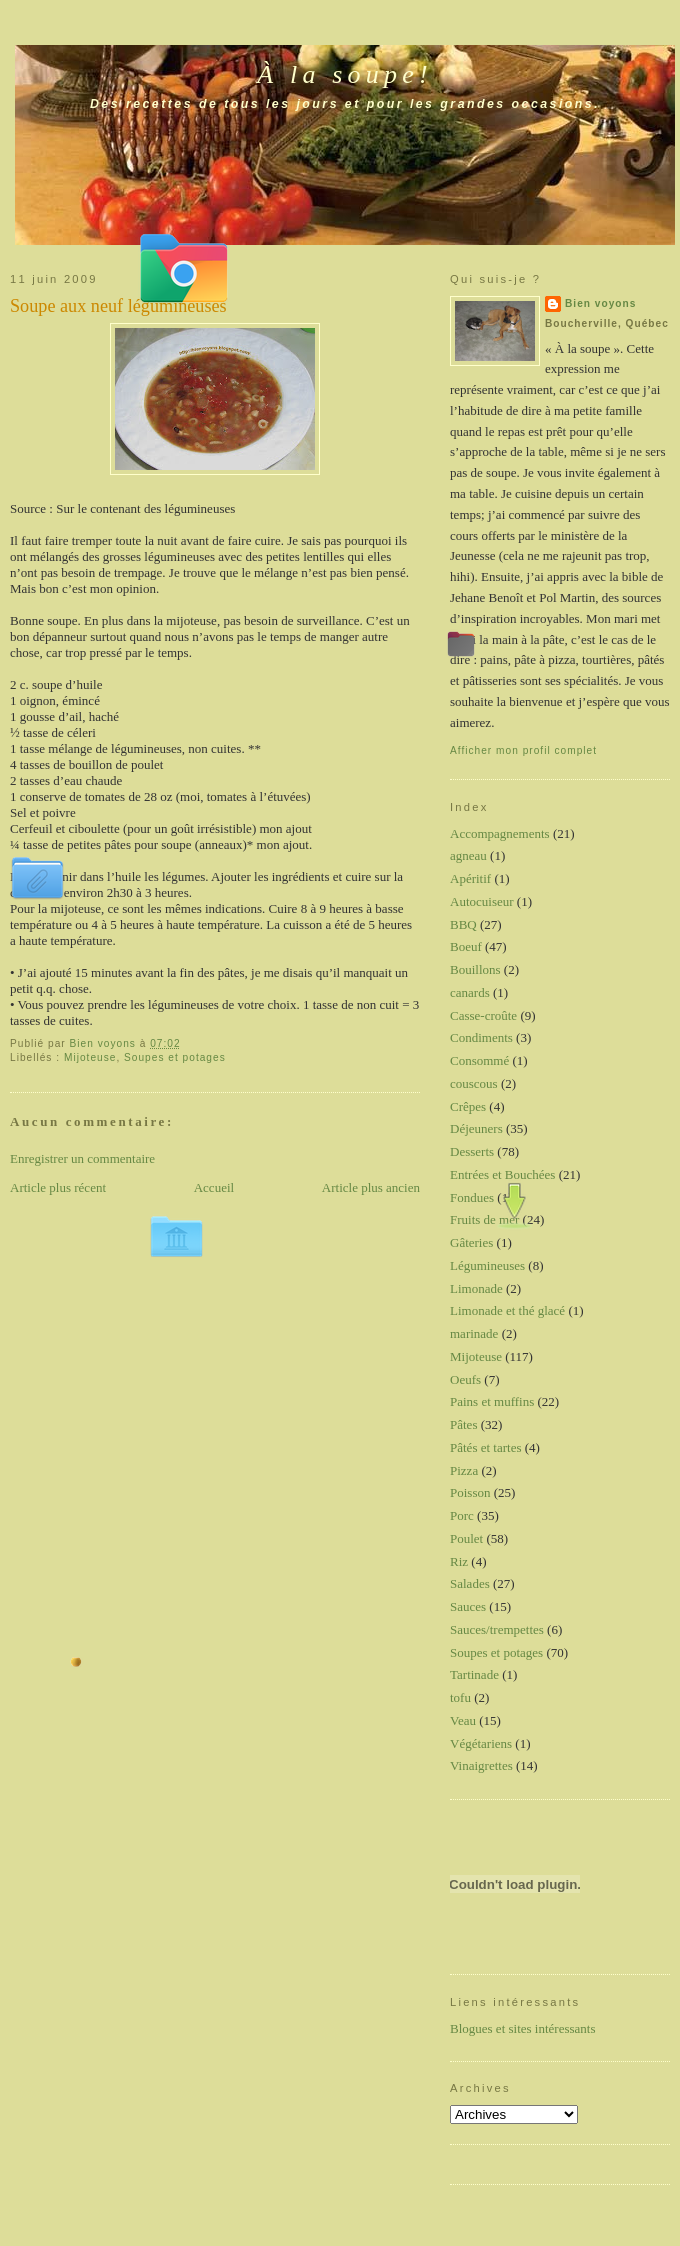 The image size is (680, 2246). What do you see at coordinates (37, 877) in the screenshot?
I see `open folder containing email attachments` at bounding box center [37, 877].